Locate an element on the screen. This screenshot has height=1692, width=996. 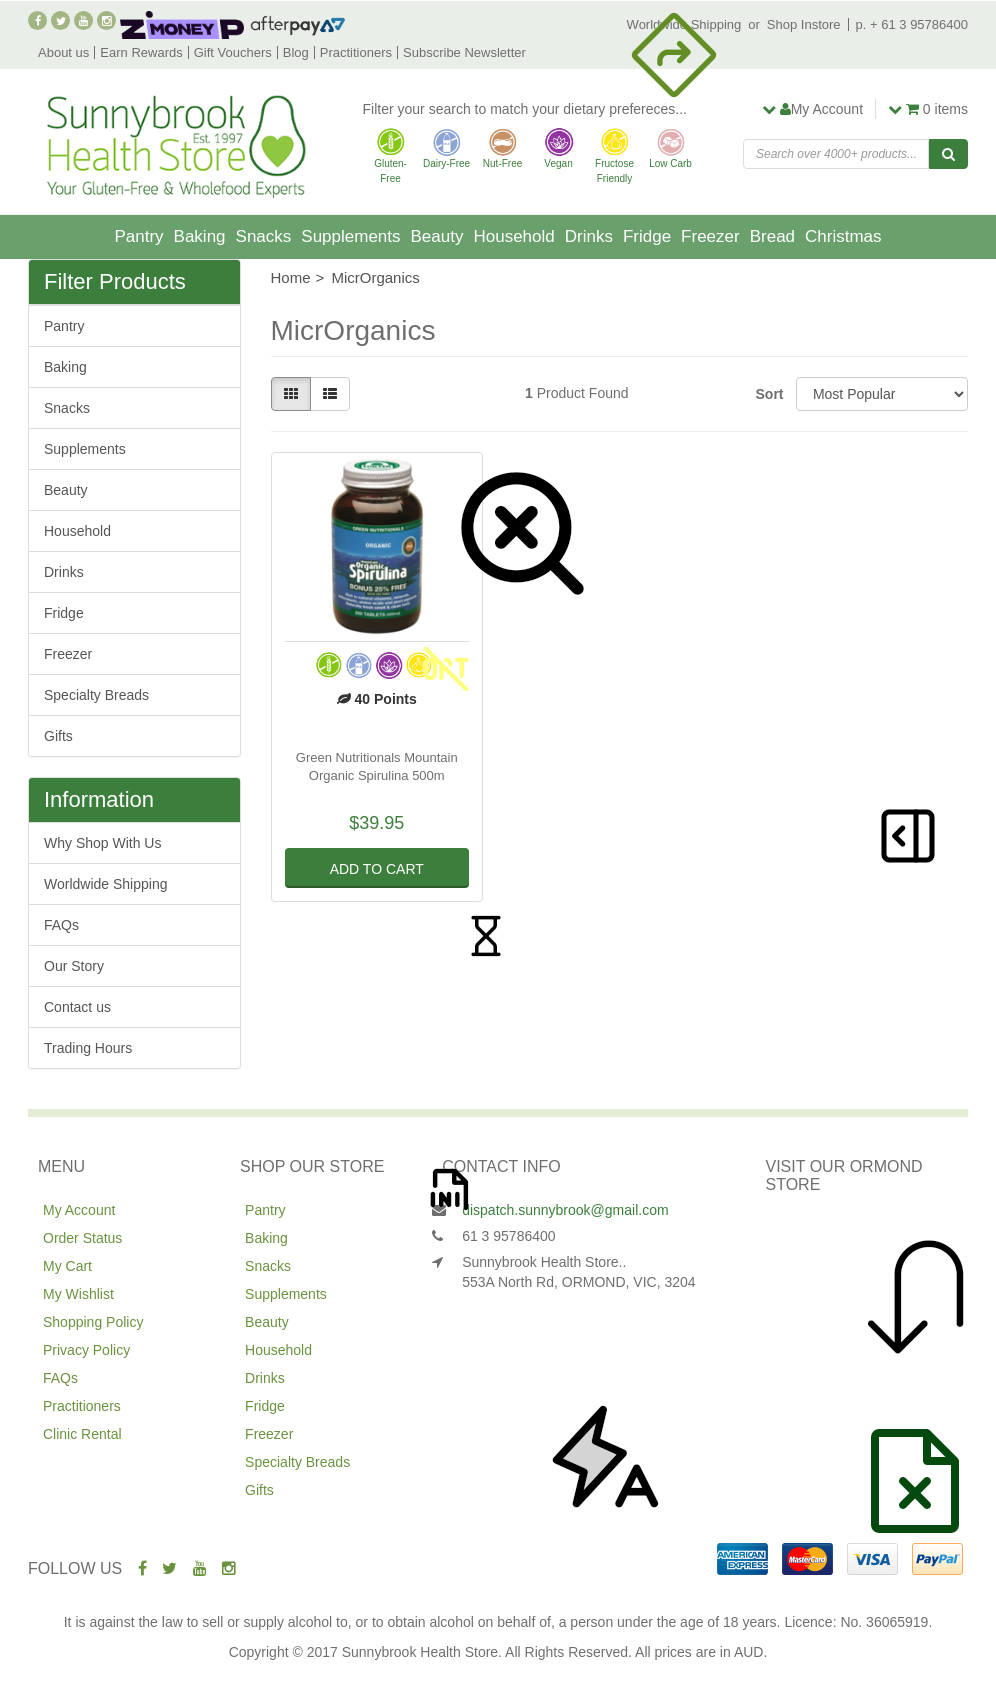
undo or reverse last action is located at coordinates (920, 1297).